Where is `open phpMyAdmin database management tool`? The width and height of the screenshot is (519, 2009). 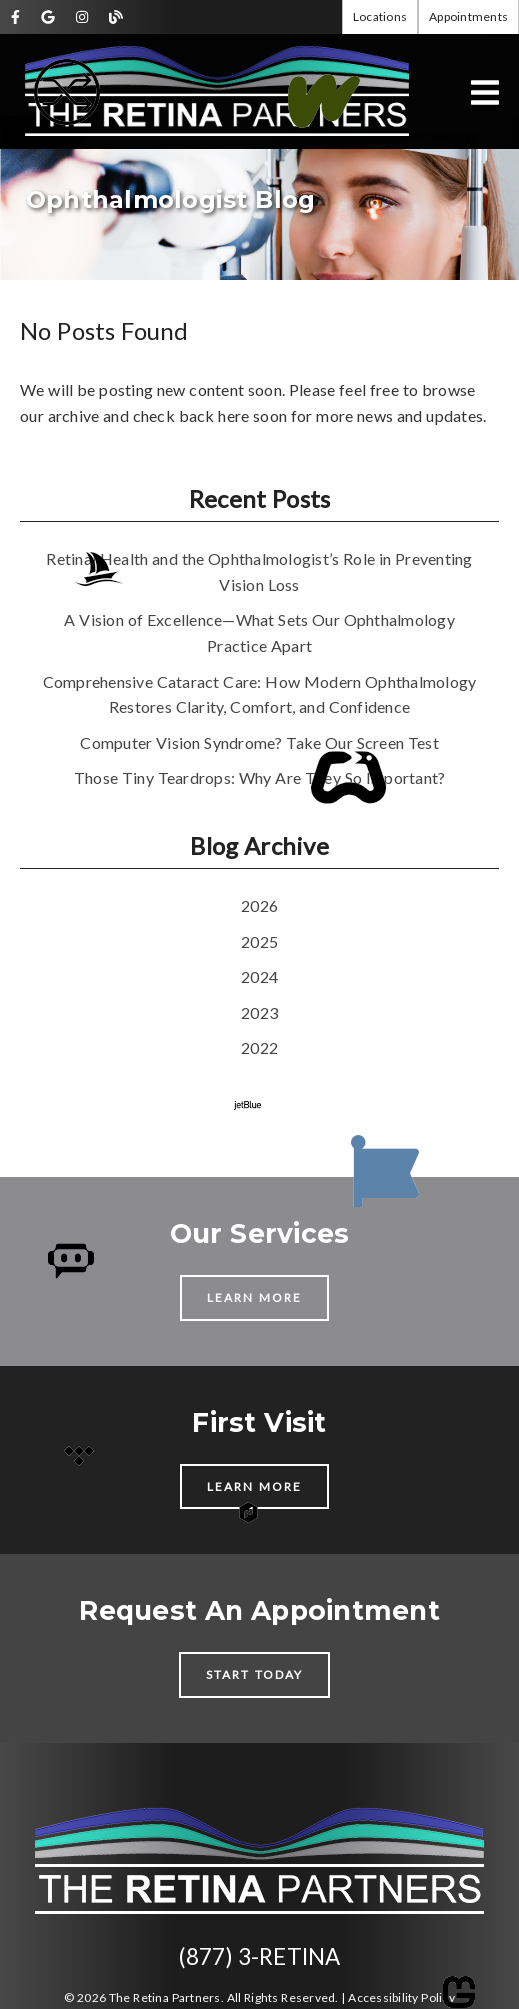 open phpMyAdmin database management tool is located at coordinates (99, 569).